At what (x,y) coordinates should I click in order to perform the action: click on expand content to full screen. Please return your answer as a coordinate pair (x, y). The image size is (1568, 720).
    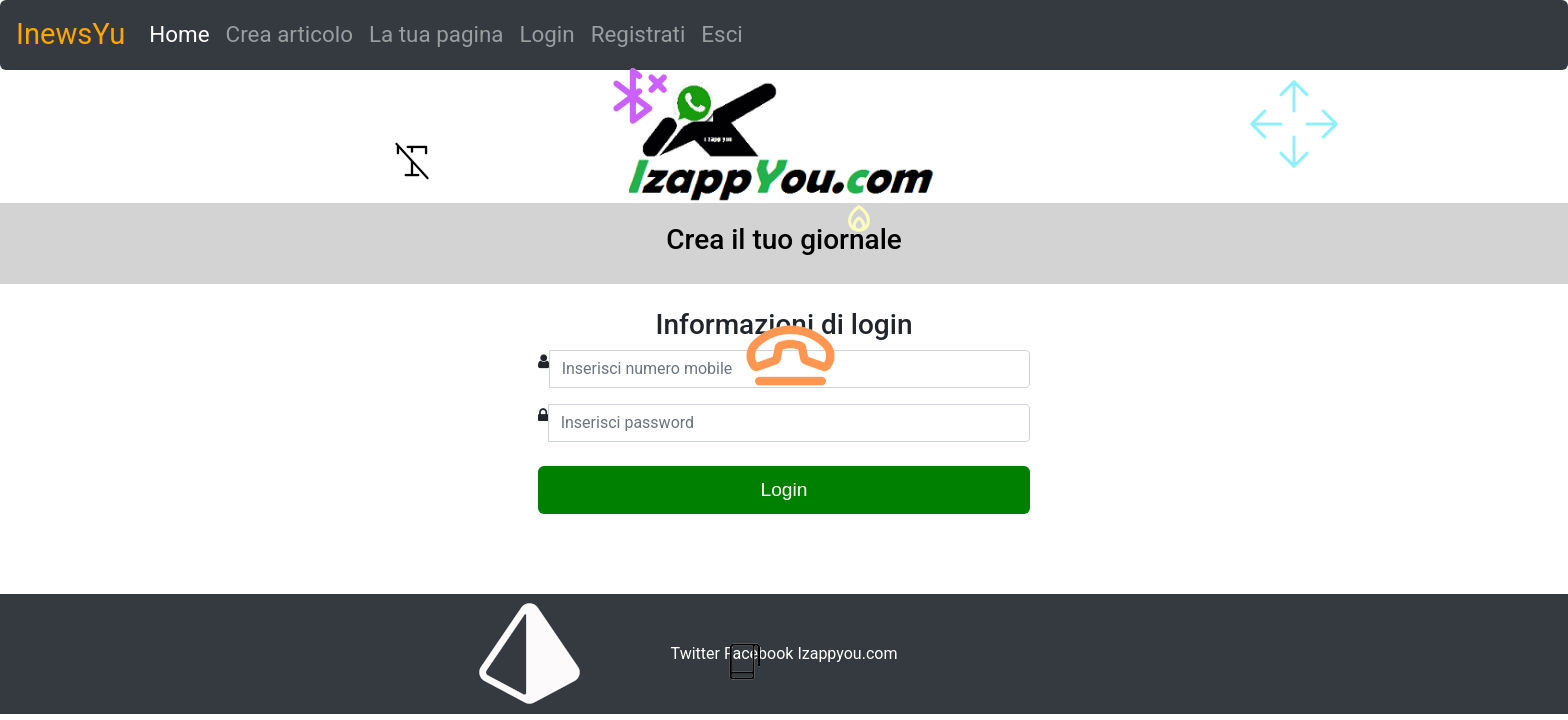
    Looking at the image, I should click on (1294, 124).